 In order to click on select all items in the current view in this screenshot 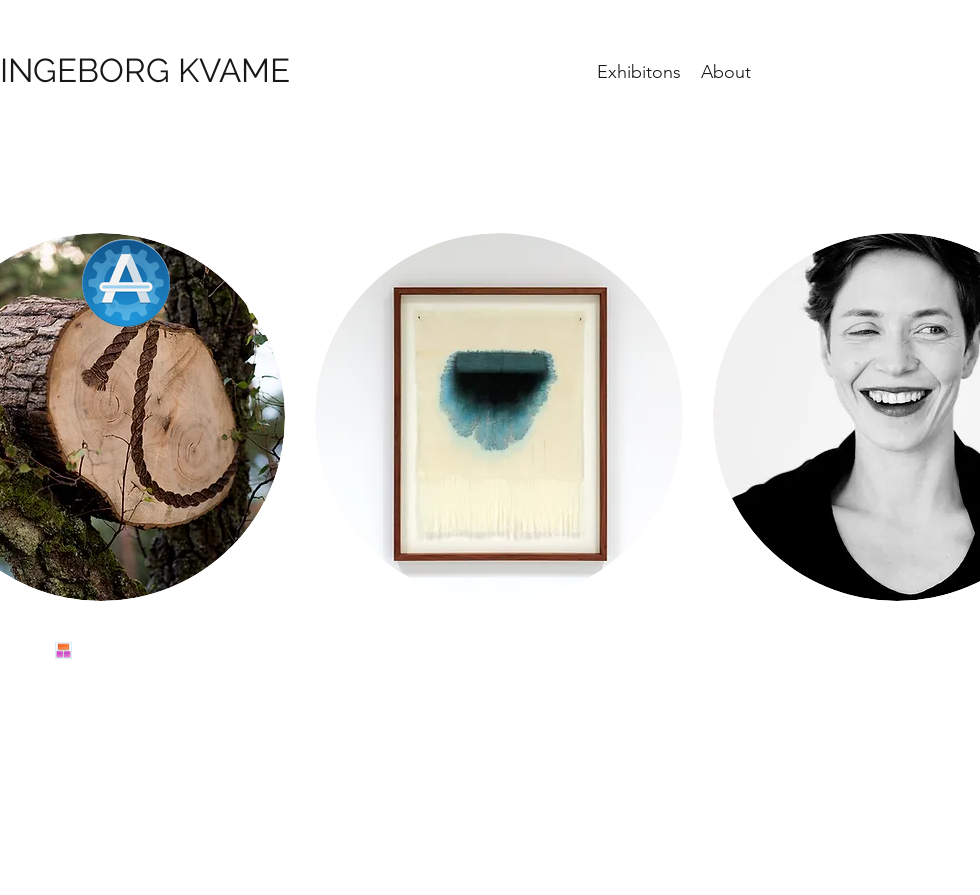, I will do `click(63, 650)`.